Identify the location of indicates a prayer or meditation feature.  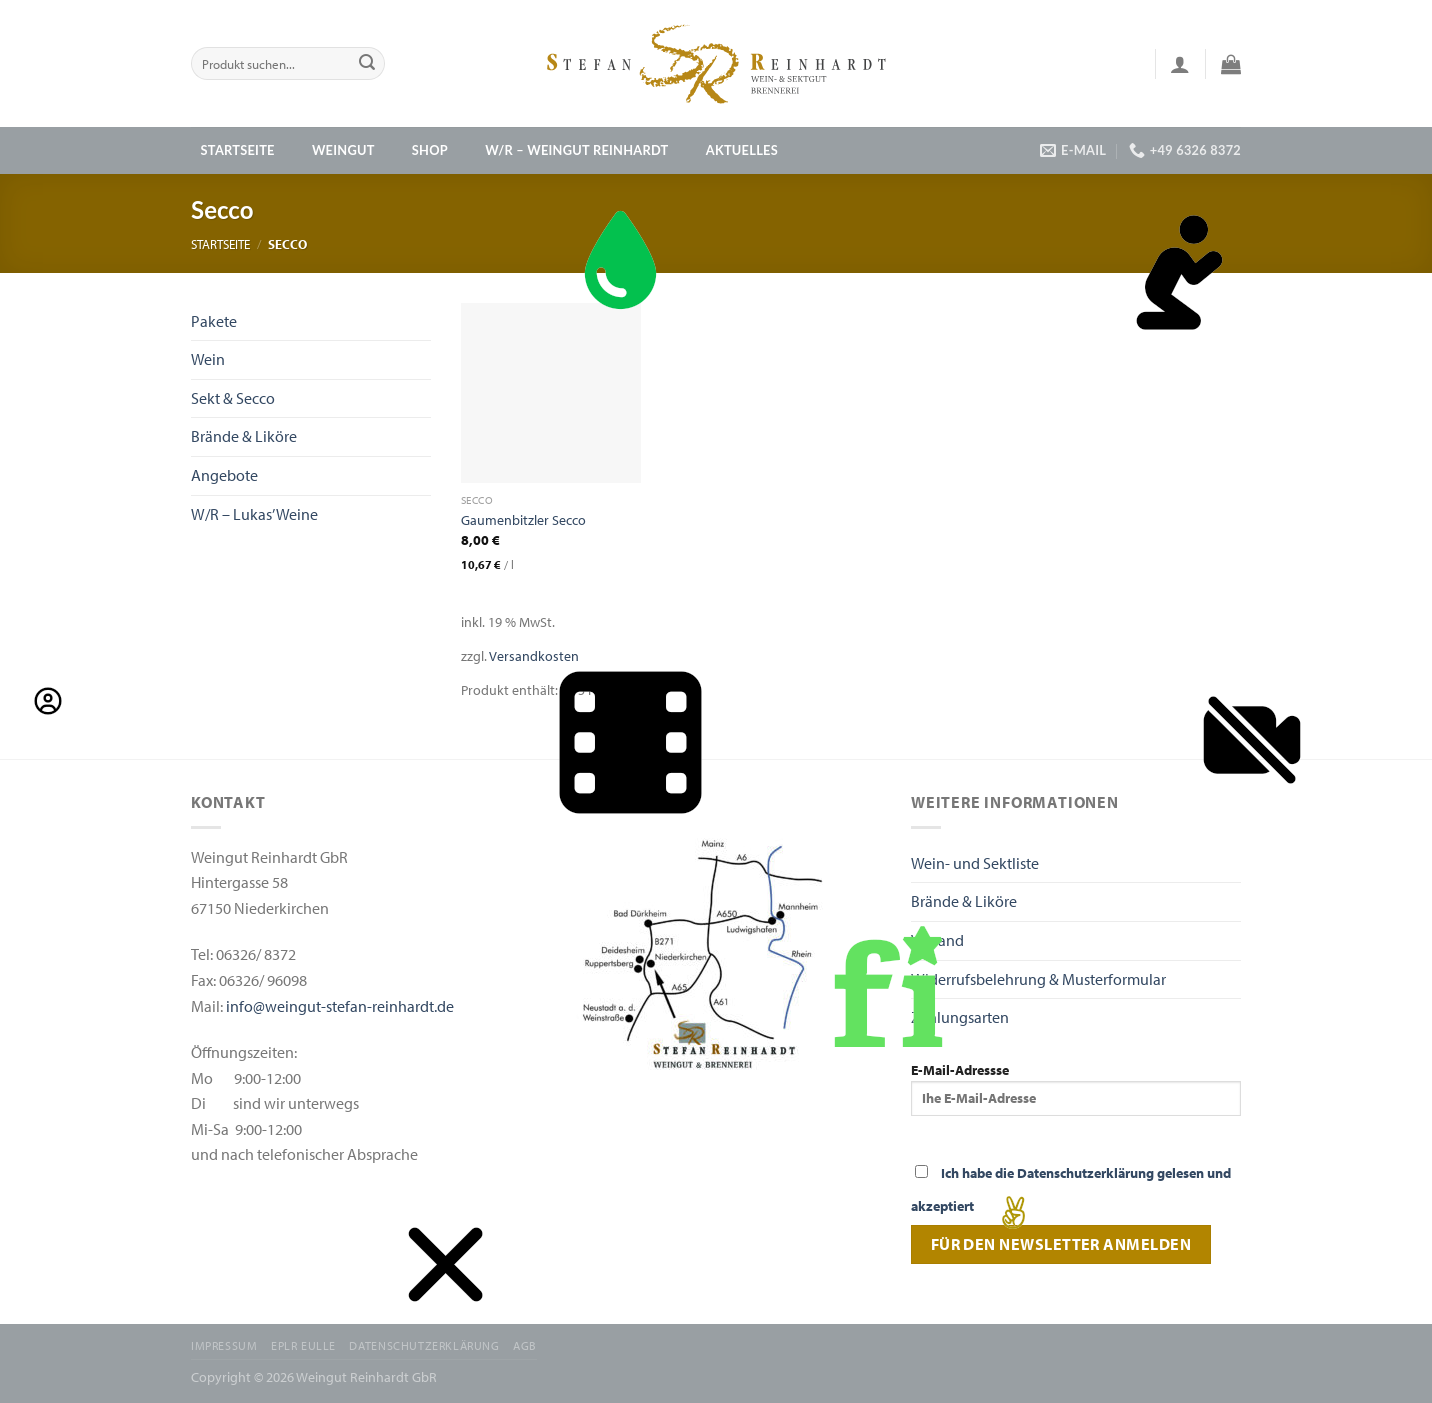
(1179, 272).